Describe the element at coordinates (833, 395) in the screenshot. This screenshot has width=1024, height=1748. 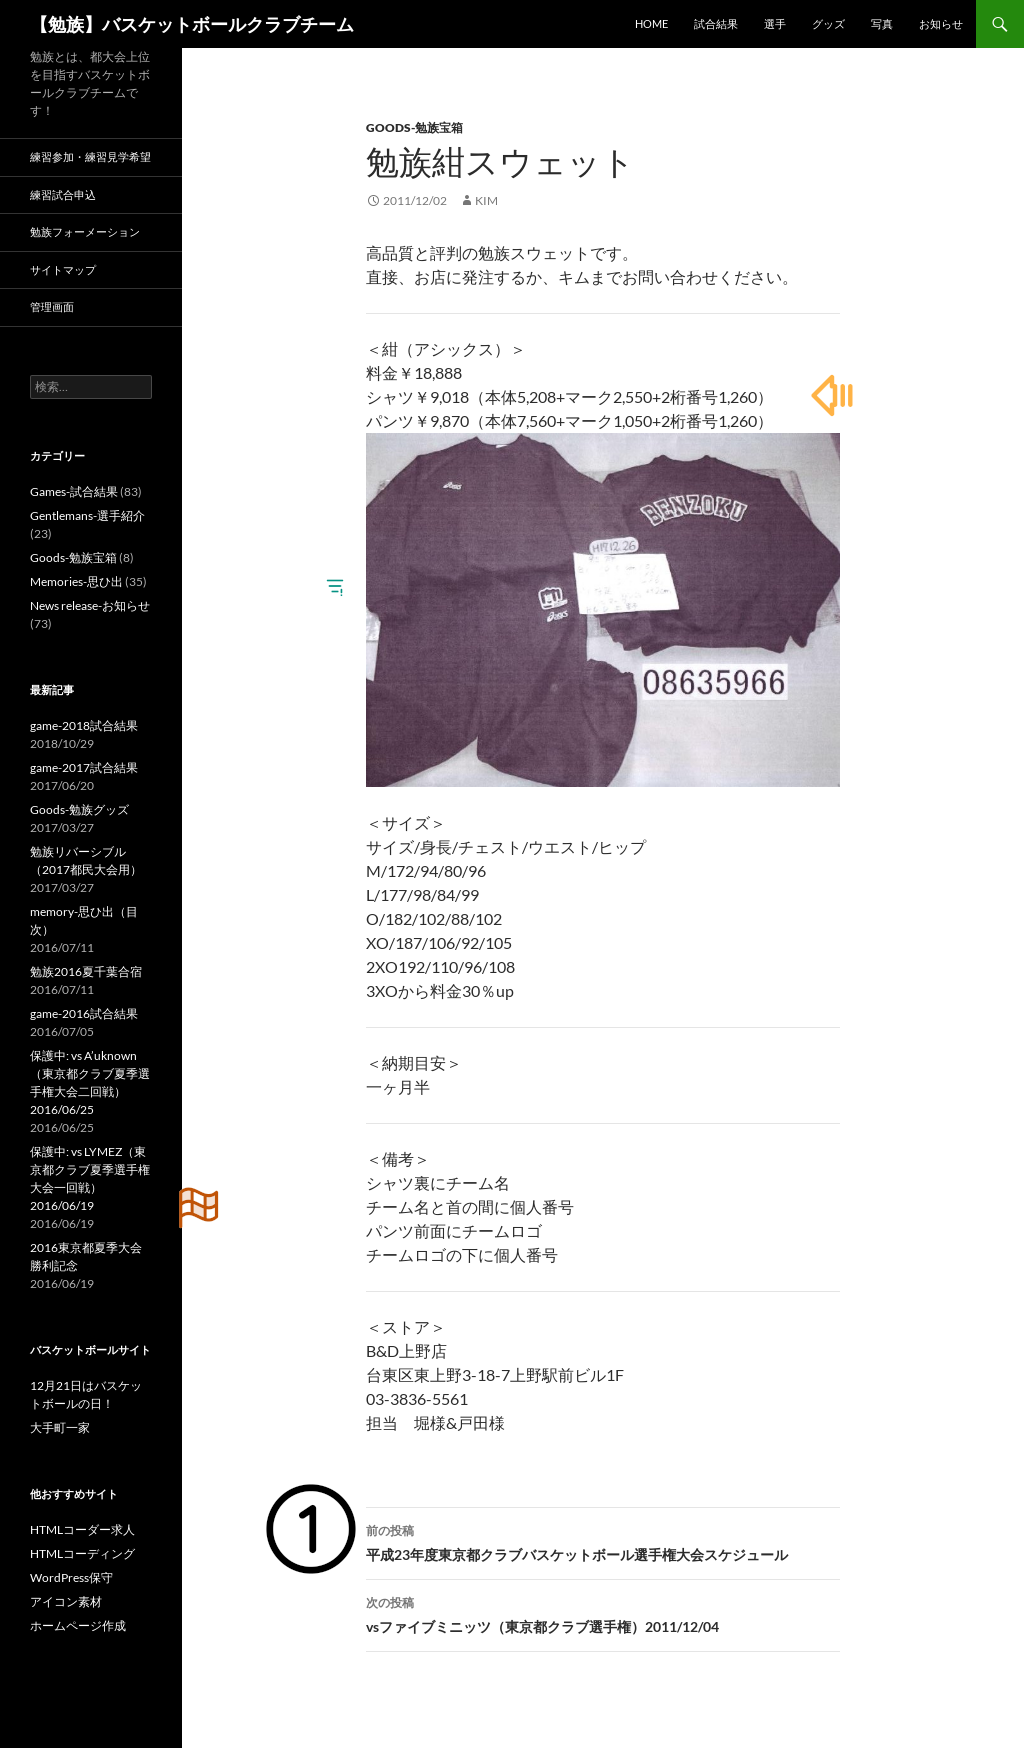
I see `go back multiple steps` at that location.